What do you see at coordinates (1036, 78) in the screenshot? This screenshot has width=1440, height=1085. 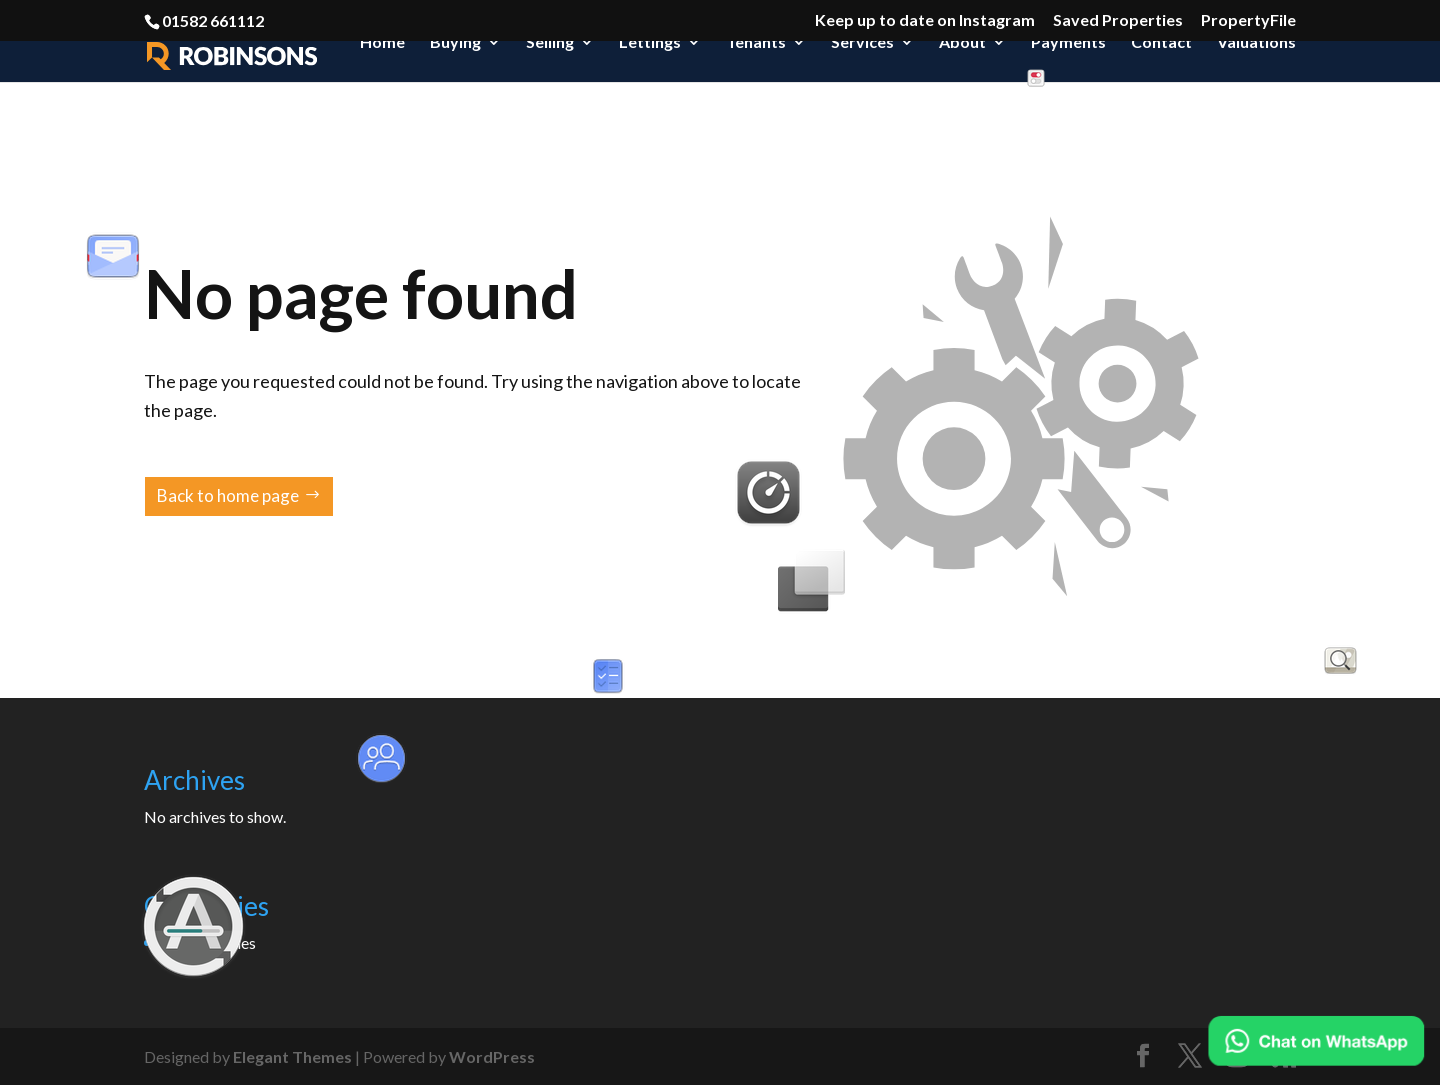 I see `open unity tweak tool settings` at bounding box center [1036, 78].